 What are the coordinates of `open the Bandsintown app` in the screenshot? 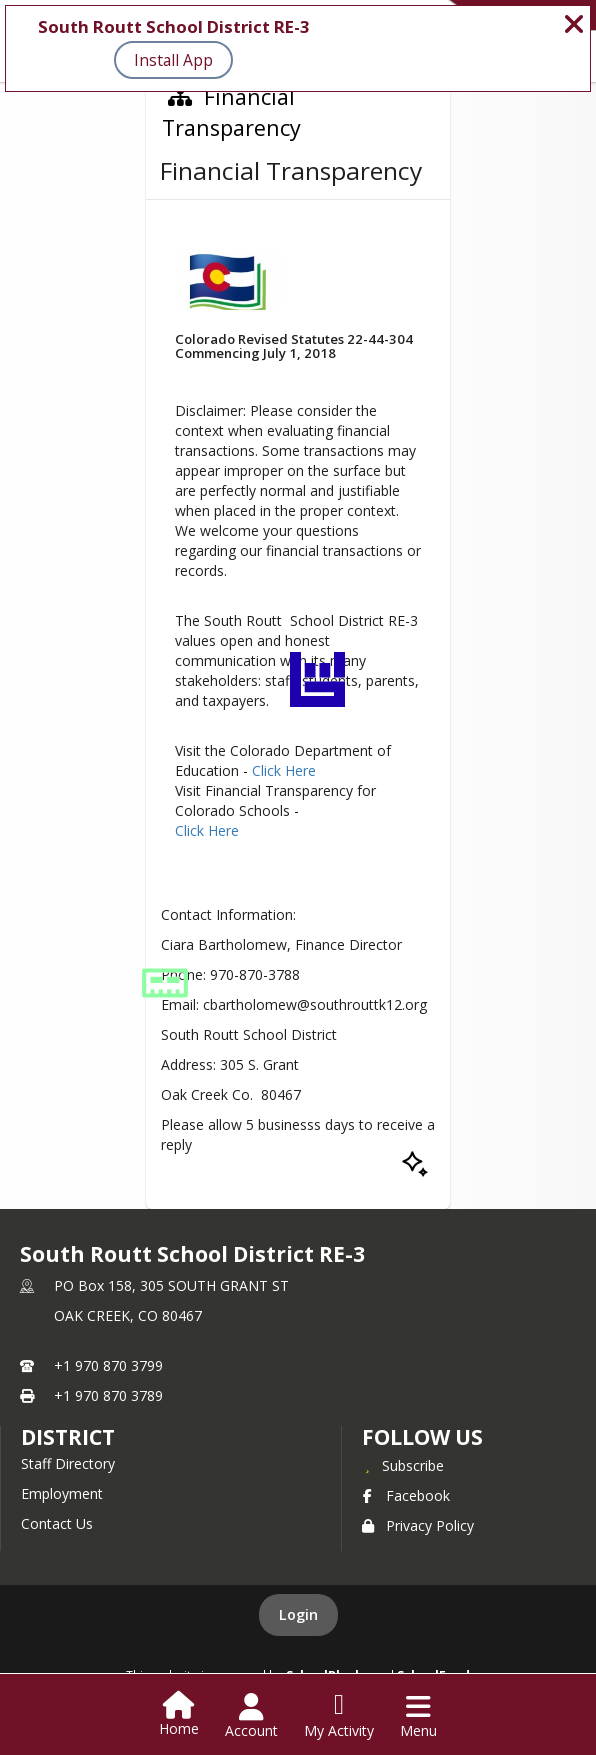 It's located at (317, 679).